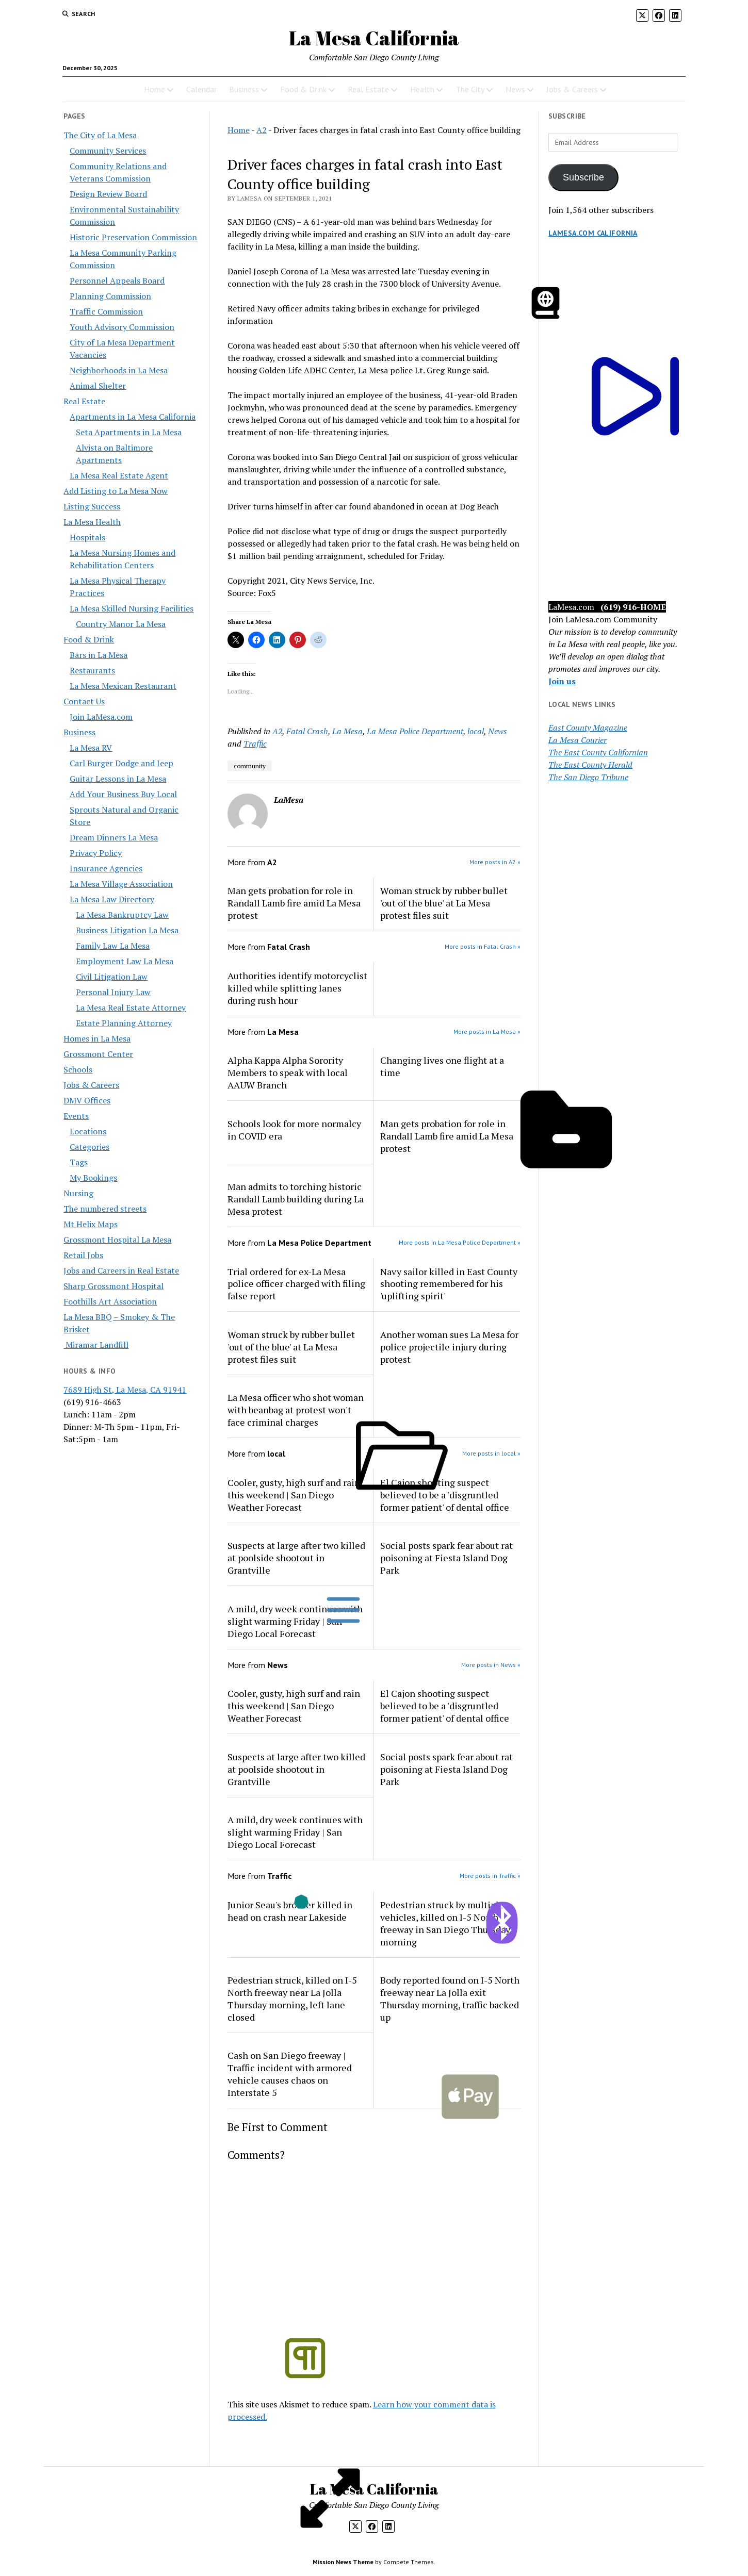 The image size is (748, 2576). What do you see at coordinates (301, 1902) in the screenshot?
I see `a seven-sided shape indicator or badge container` at bounding box center [301, 1902].